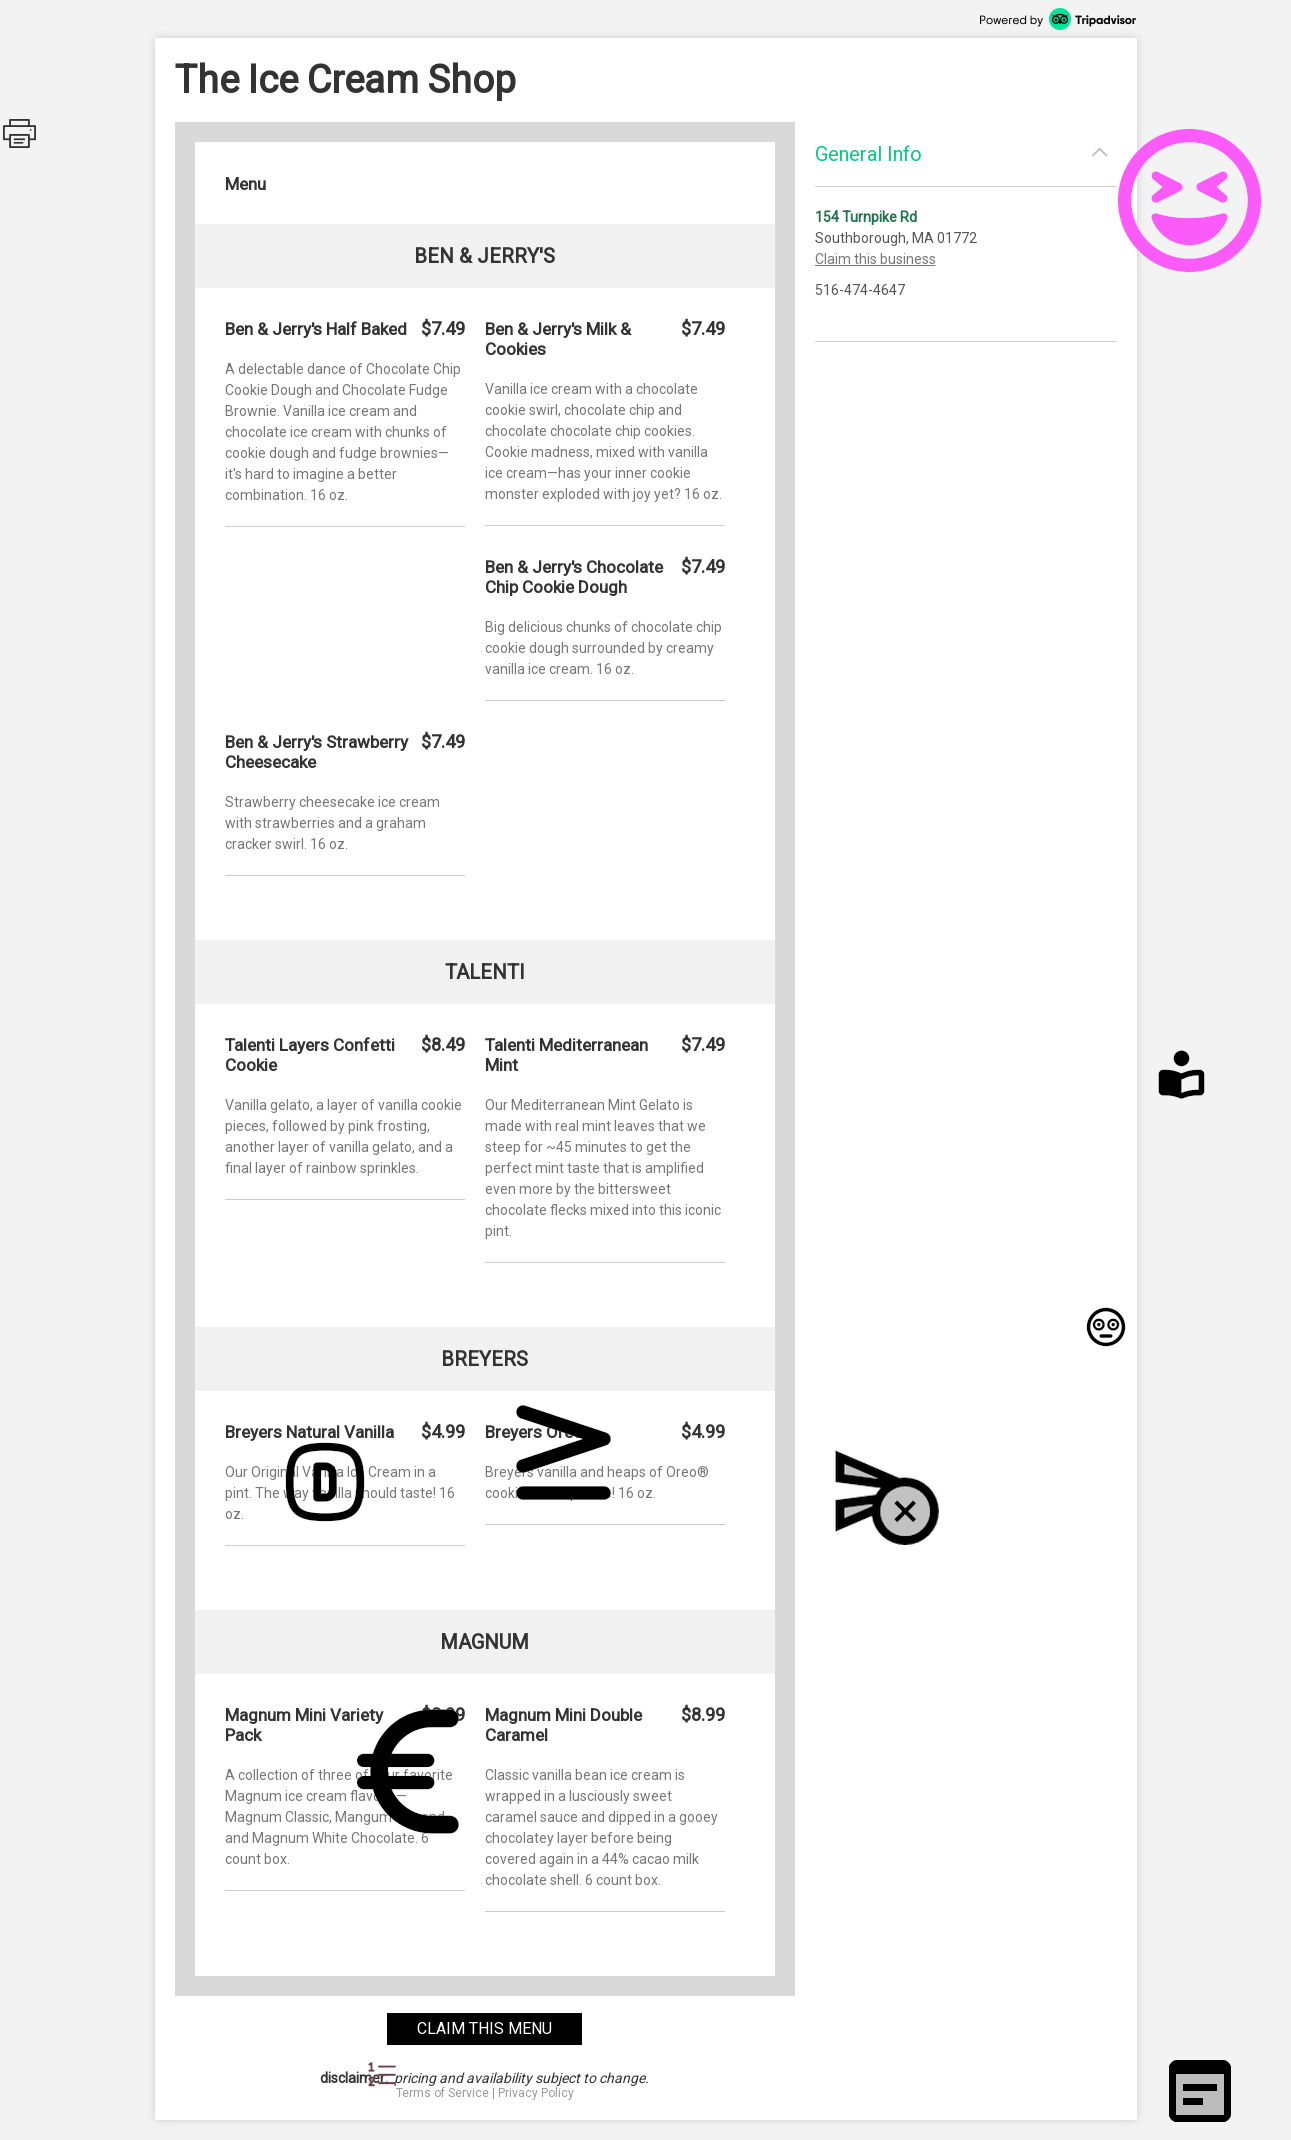 Image resolution: width=1291 pixels, height=2140 pixels. What do you see at coordinates (1200, 2091) in the screenshot?
I see `open rich text editor` at bounding box center [1200, 2091].